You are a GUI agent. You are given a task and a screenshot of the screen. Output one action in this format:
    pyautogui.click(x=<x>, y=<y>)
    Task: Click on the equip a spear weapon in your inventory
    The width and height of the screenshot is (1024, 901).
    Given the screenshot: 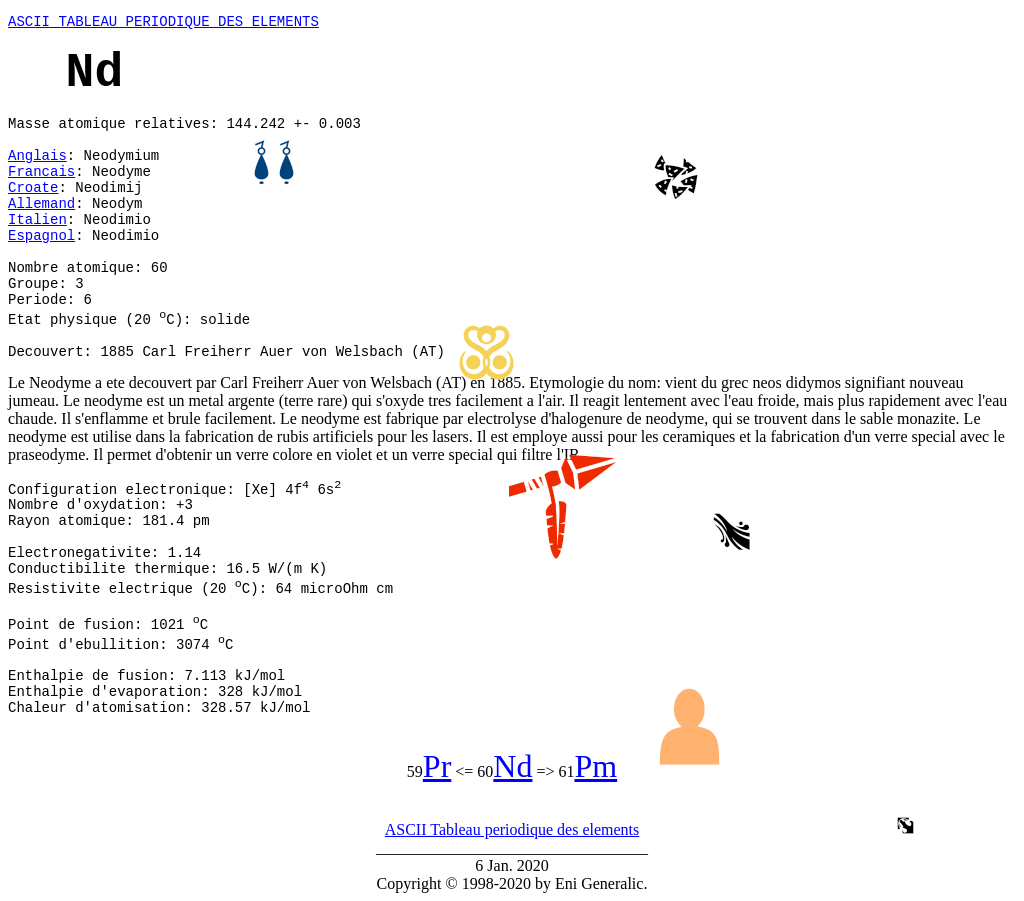 What is the action you would take?
    pyautogui.click(x=562, y=506)
    